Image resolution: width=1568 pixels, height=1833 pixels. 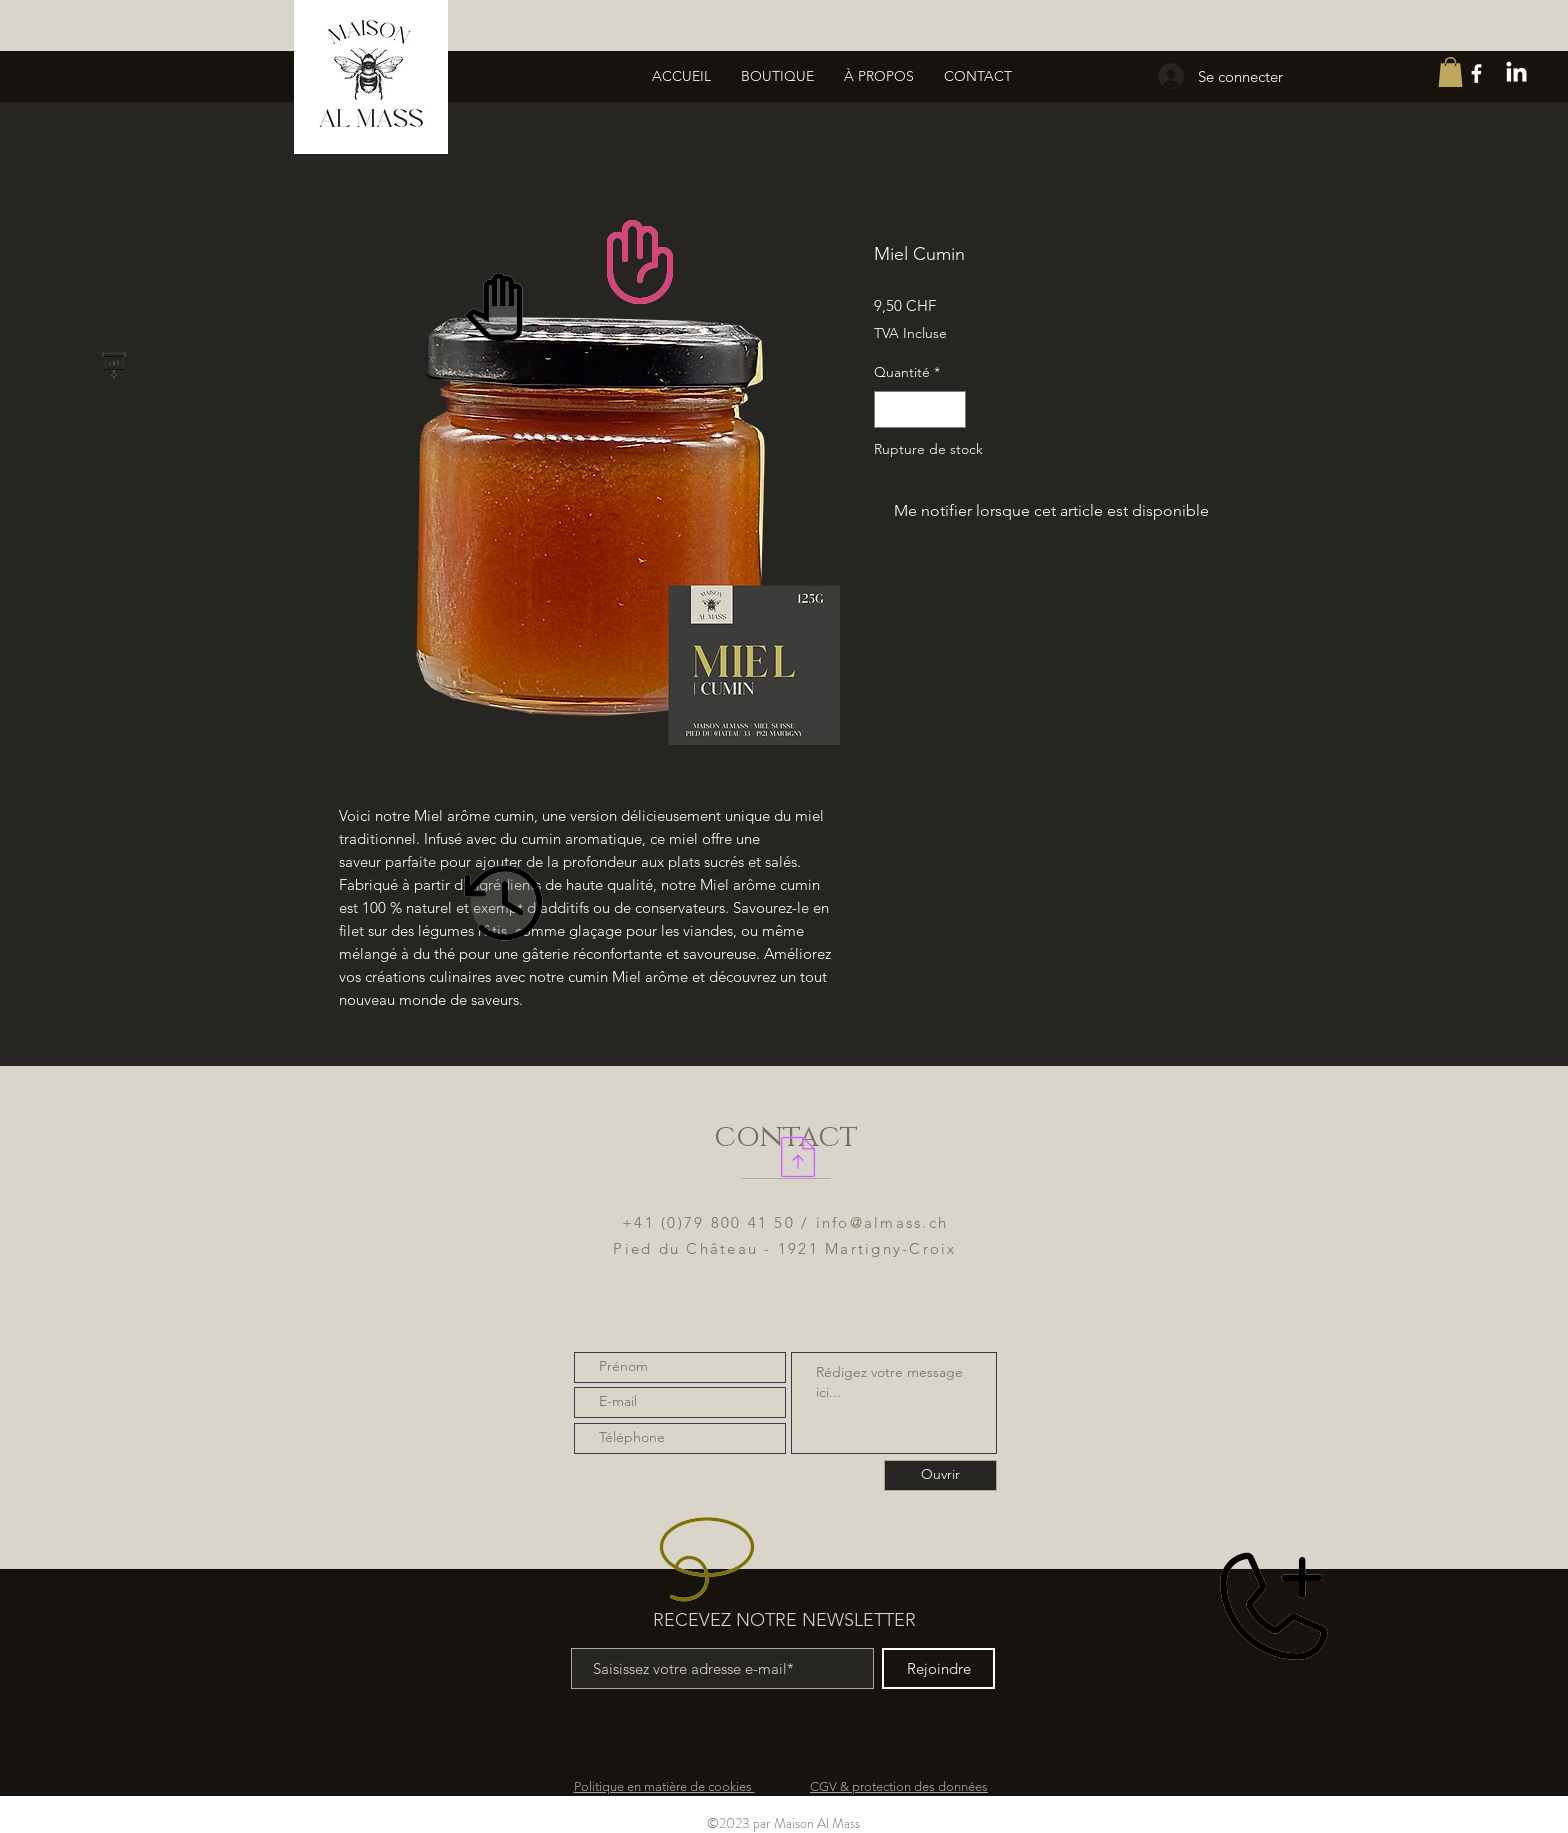 What do you see at coordinates (798, 1157) in the screenshot?
I see `upload a file` at bounding box center [798, 1157].